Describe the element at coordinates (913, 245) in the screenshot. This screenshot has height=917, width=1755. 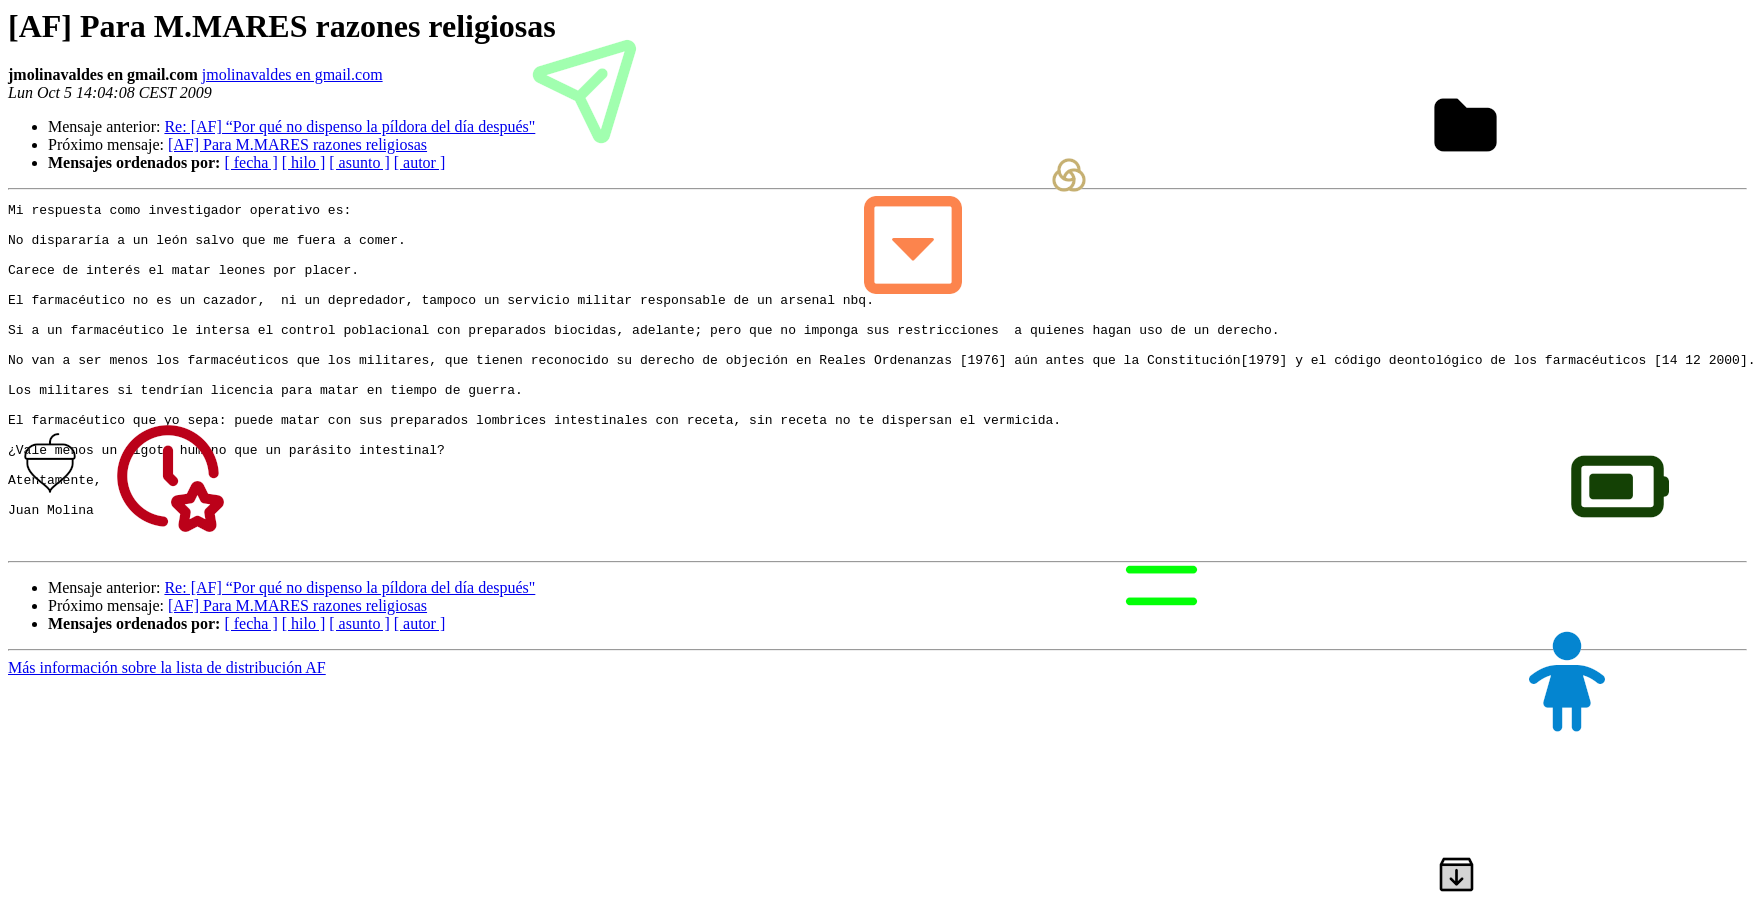
I see `open a dropdown menu` at that location.